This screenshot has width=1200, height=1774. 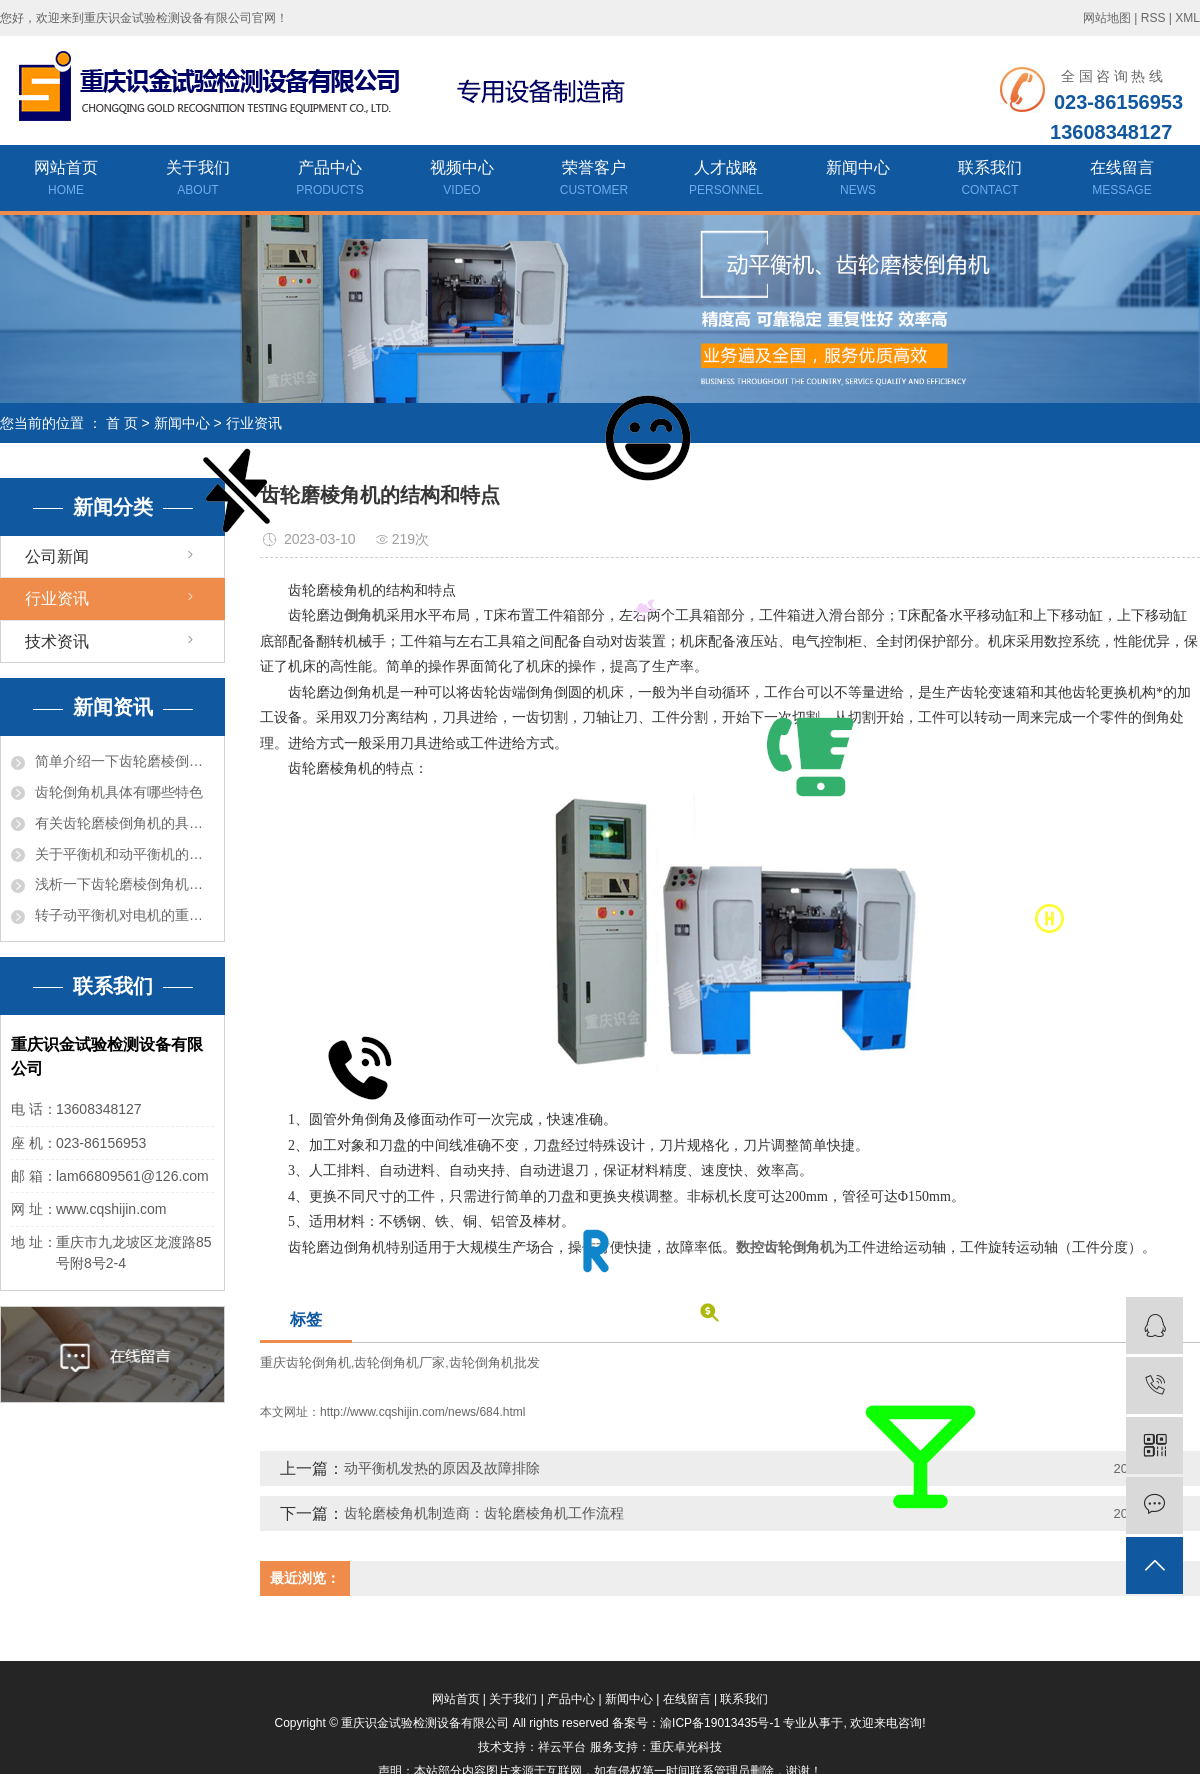 I want to click on indicates nighttime rain in weather forecast, so click(x=647, y=609).